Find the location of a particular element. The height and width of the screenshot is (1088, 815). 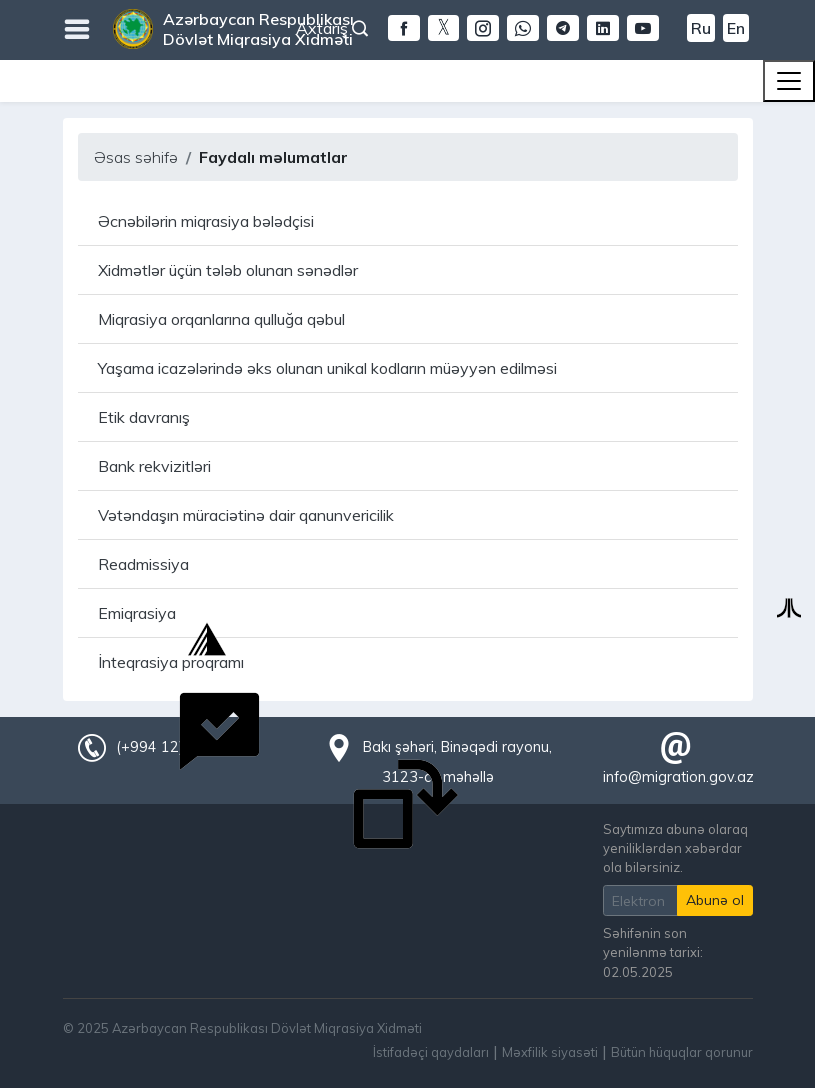

rotate object clockwise is located at coordinates (403, 804).